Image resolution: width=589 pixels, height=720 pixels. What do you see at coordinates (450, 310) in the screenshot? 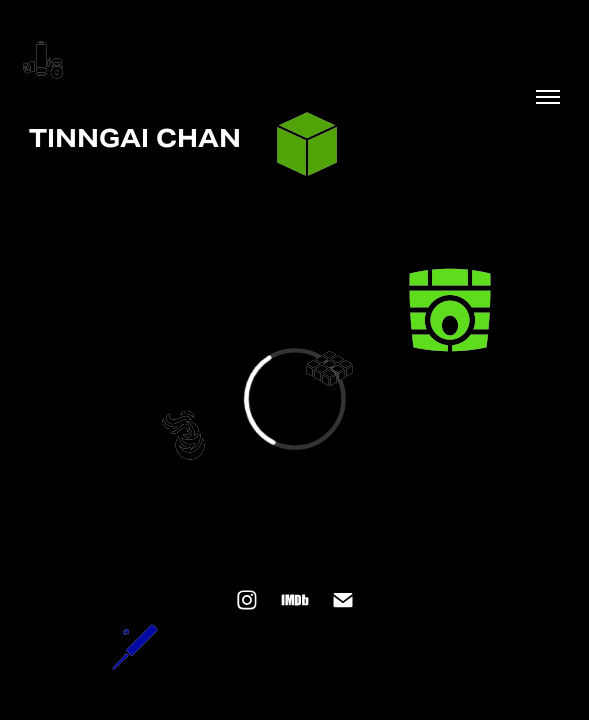
I see `access barrel or keg inventory in game` at bounding box center [450, 310].